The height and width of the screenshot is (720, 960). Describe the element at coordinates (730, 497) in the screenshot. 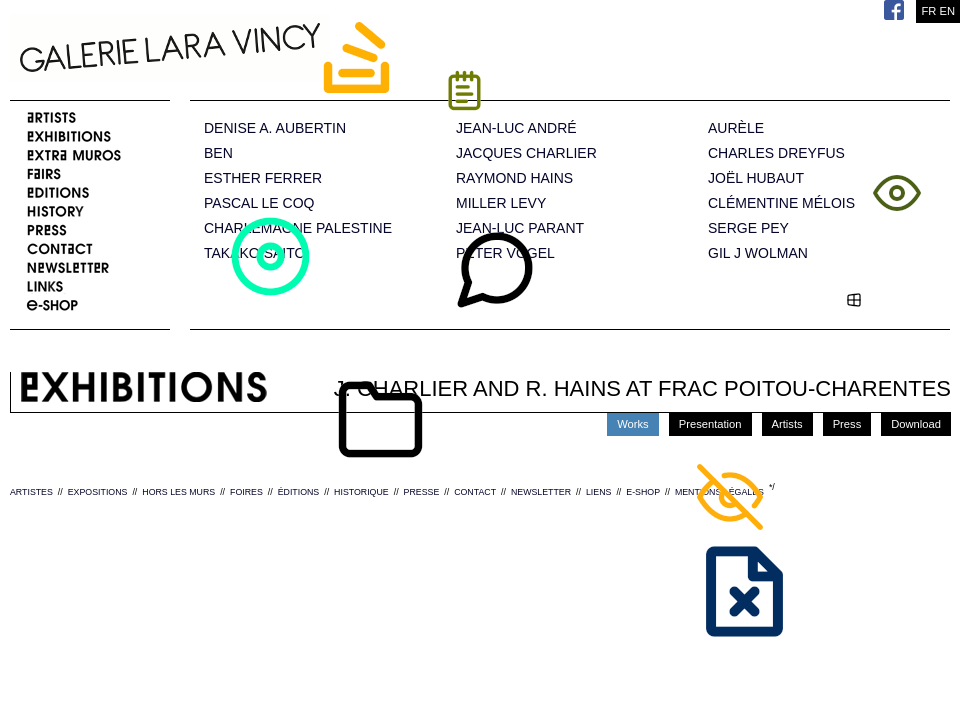

I see `hide password or sensitive content` at that location.